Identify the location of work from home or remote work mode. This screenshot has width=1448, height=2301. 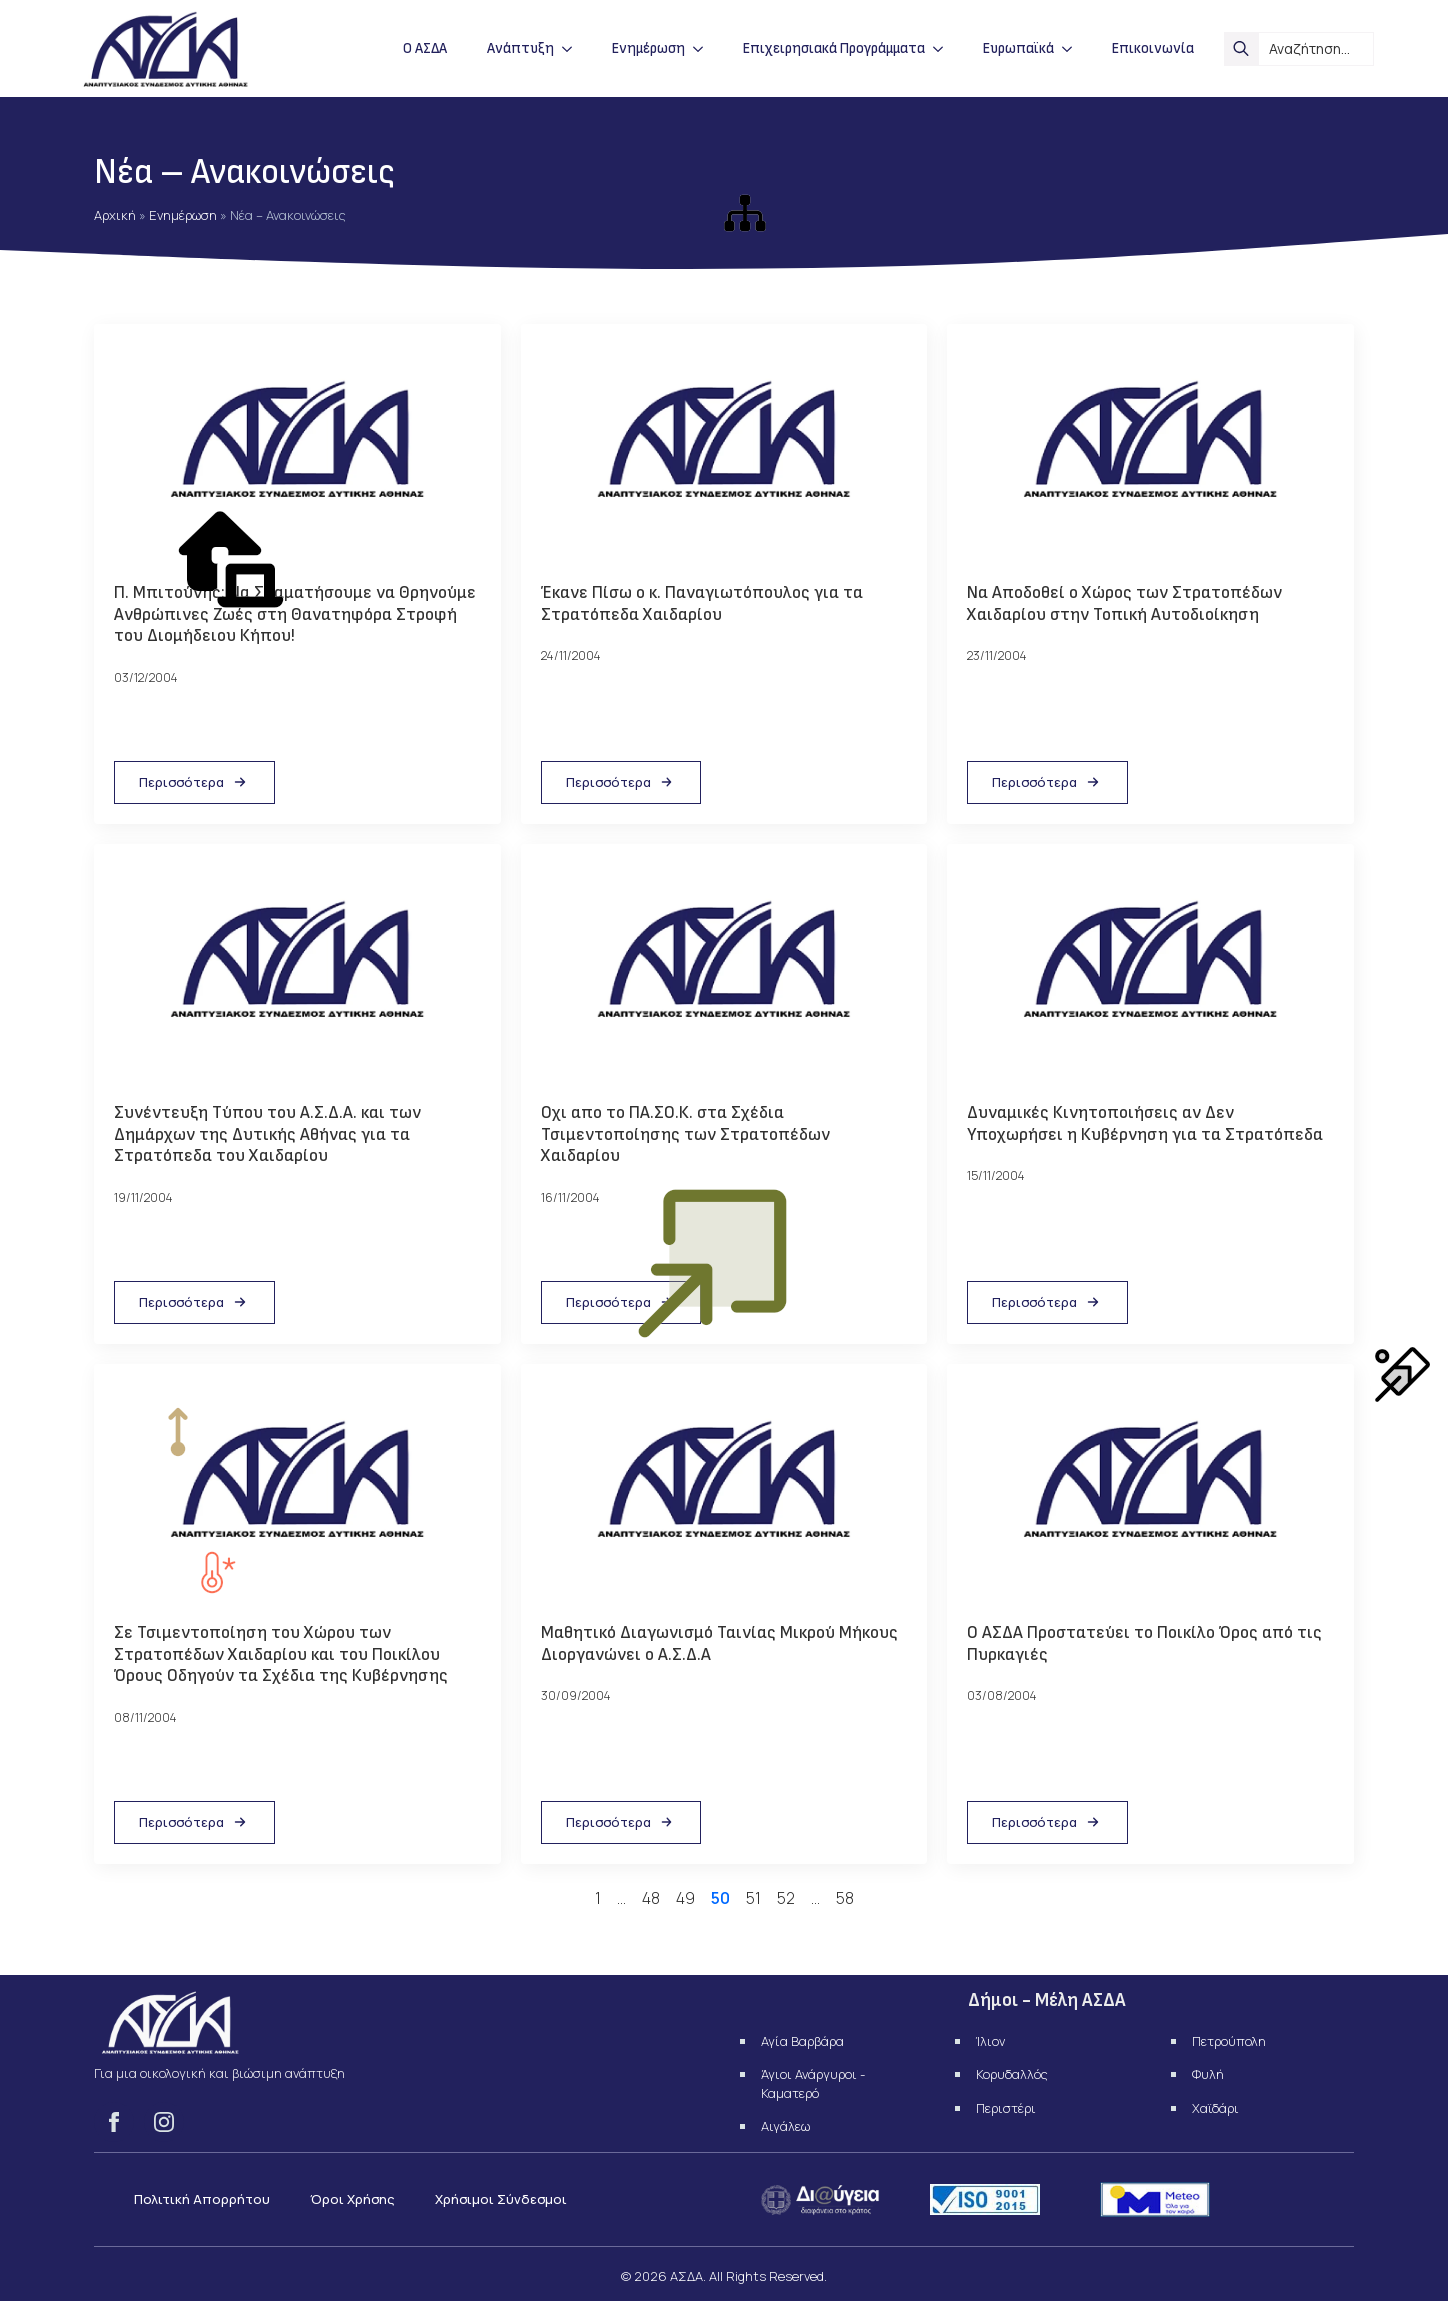
(231, 558).